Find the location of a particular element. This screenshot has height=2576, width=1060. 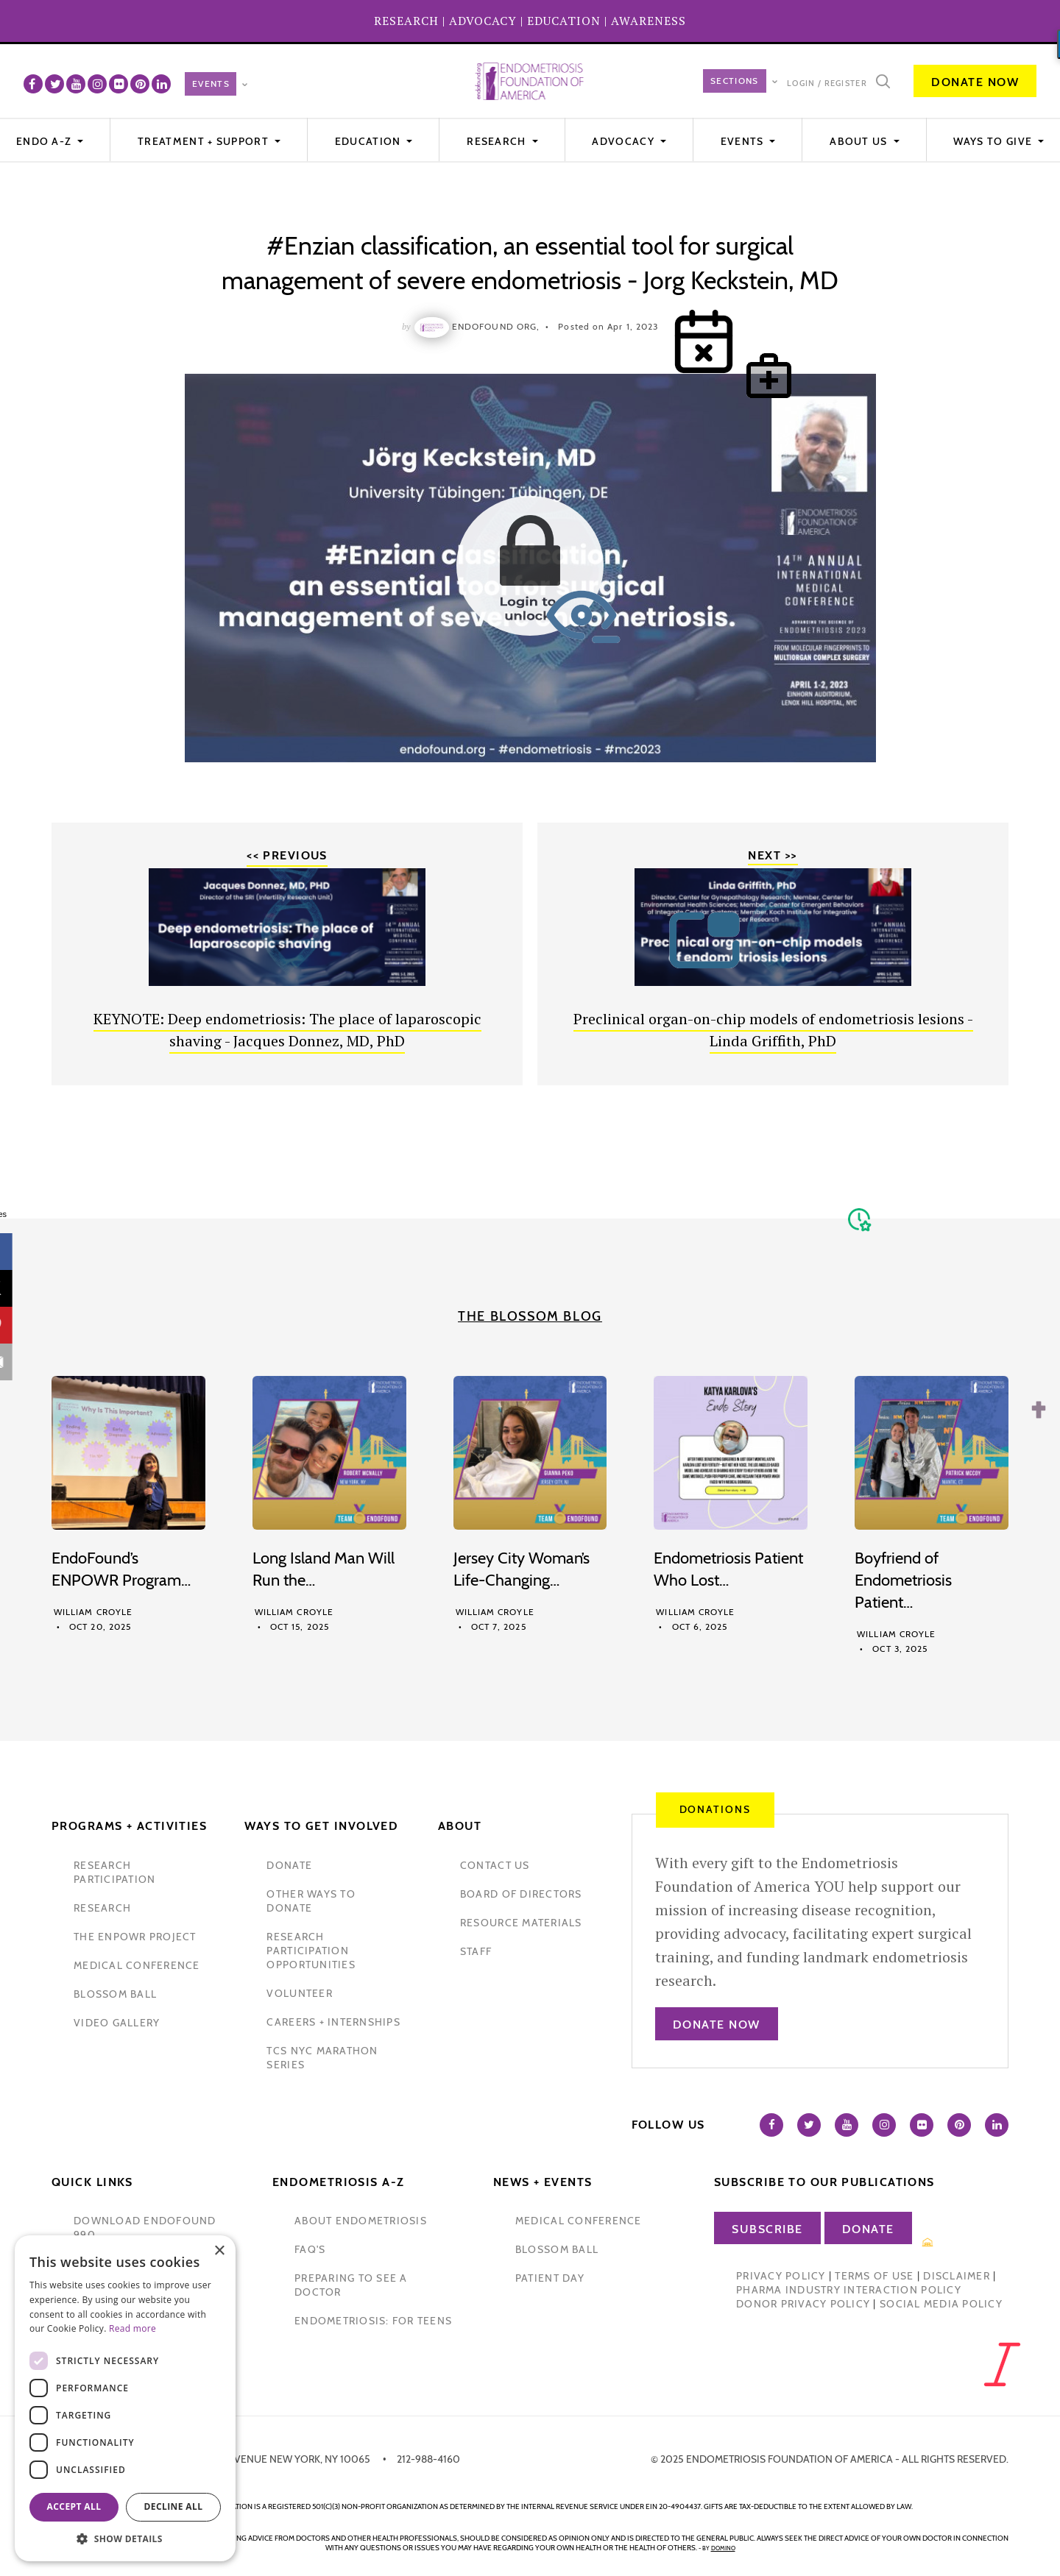

religious or faith-based content indicator is located at coordinates (1039, 1410).